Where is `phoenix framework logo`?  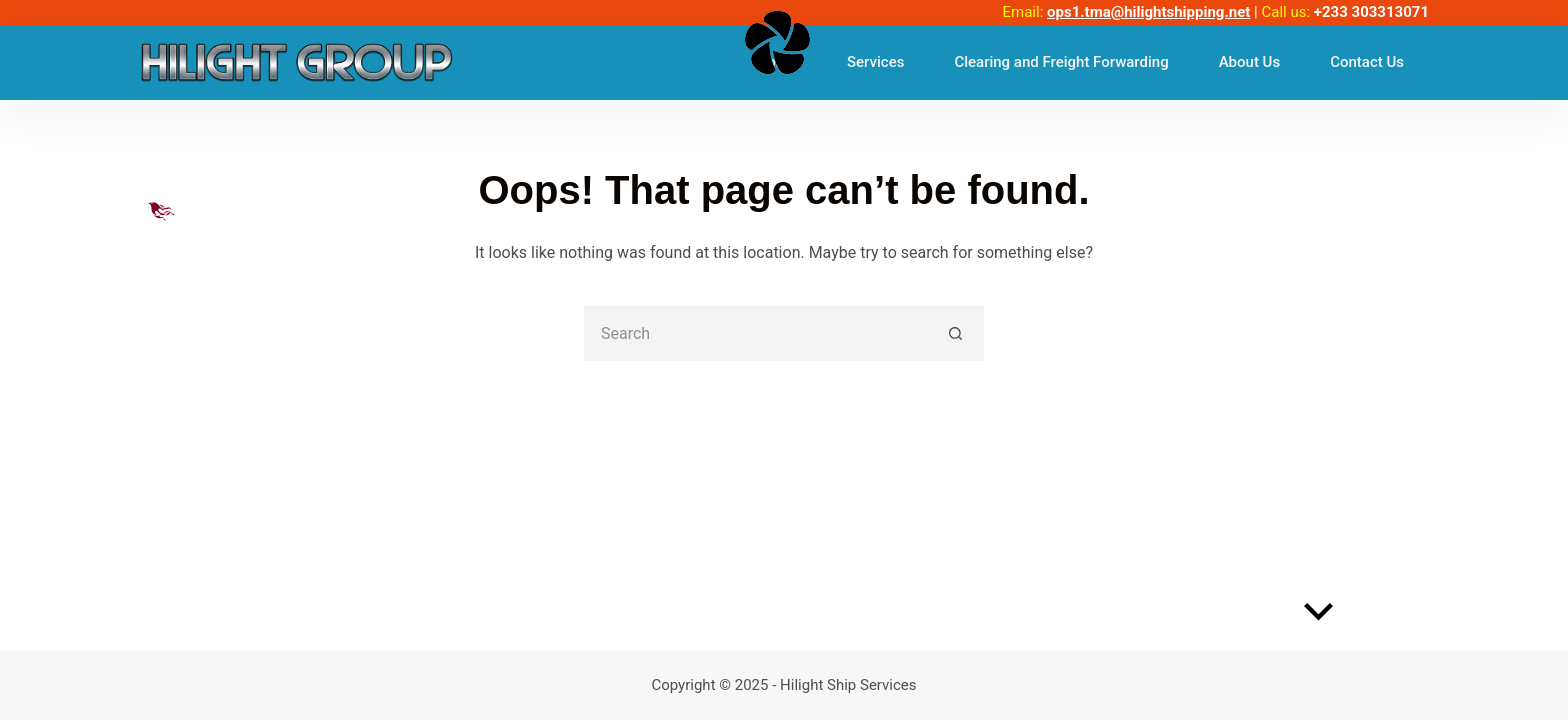 phoenix framework logo is located at coordinates (161, 211).